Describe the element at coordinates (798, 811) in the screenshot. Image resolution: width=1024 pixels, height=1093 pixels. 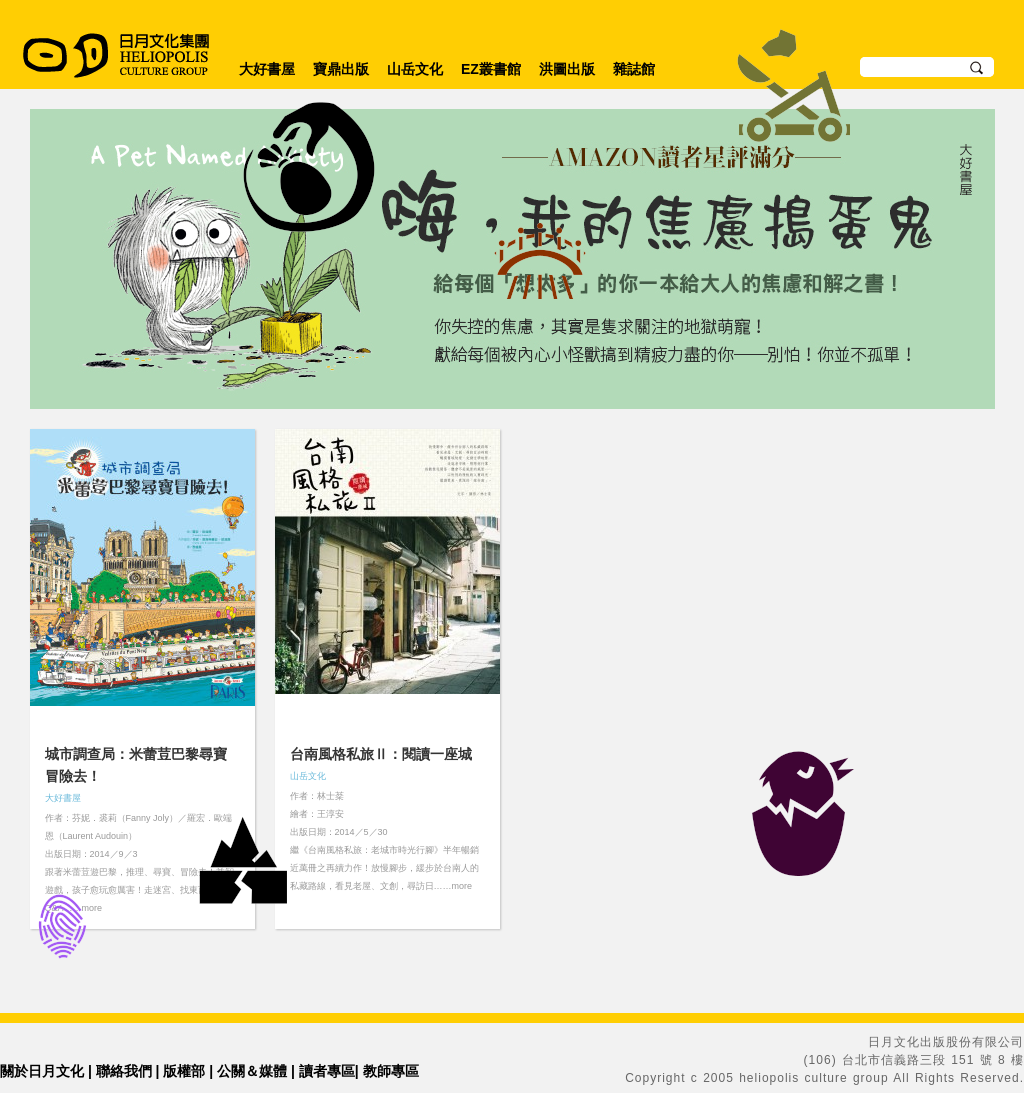
I see `indicates new user or beginner status` at that location.